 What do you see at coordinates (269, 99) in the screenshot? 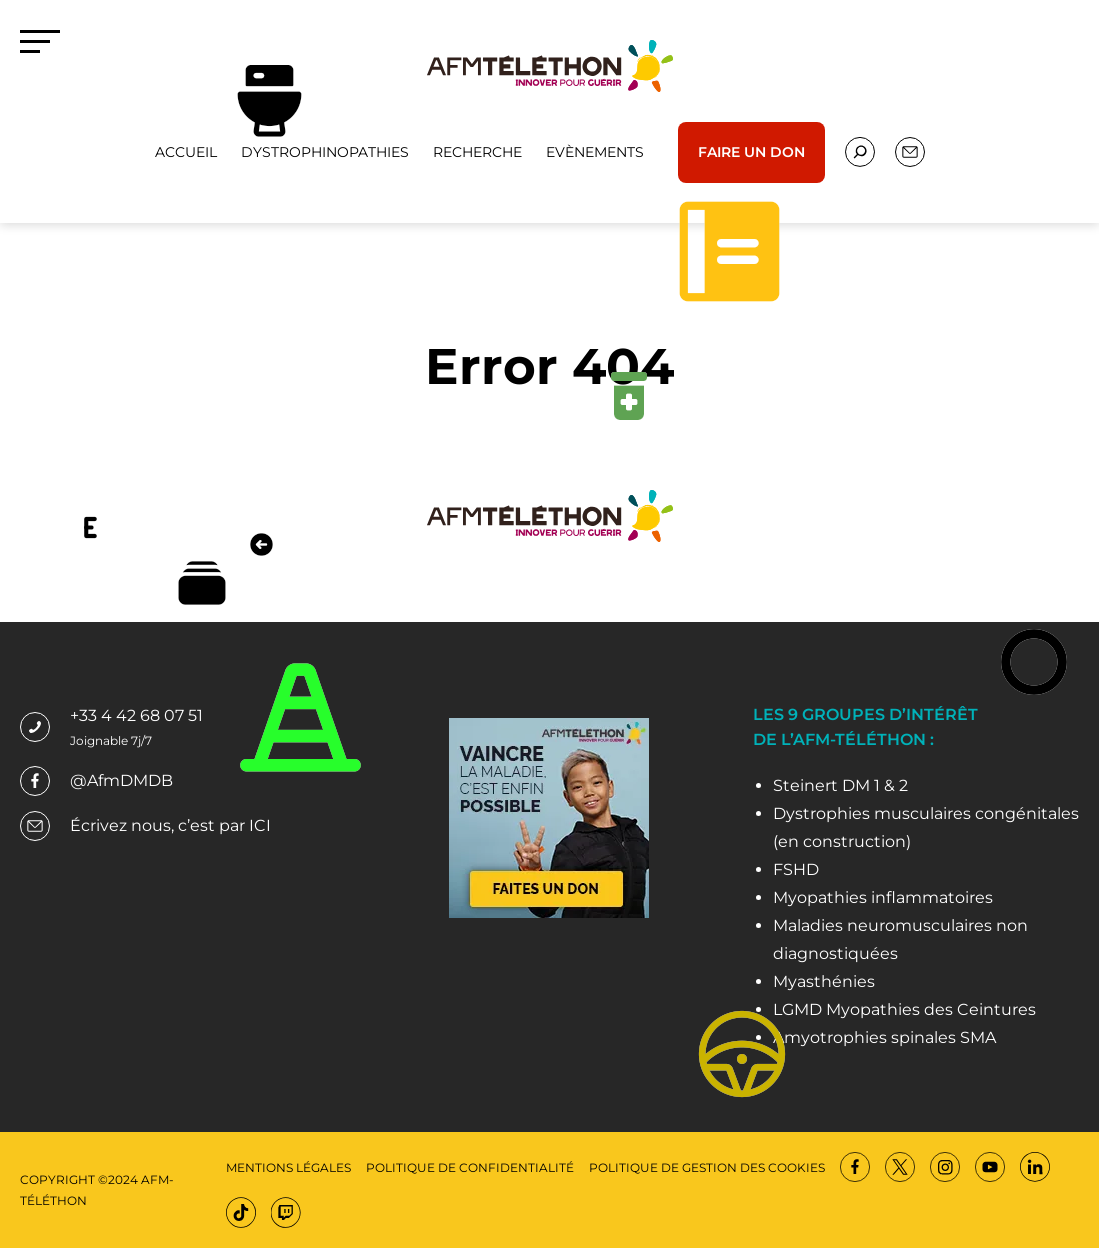
I see `locate nearby restrooms` at bounding box center [269, 99].